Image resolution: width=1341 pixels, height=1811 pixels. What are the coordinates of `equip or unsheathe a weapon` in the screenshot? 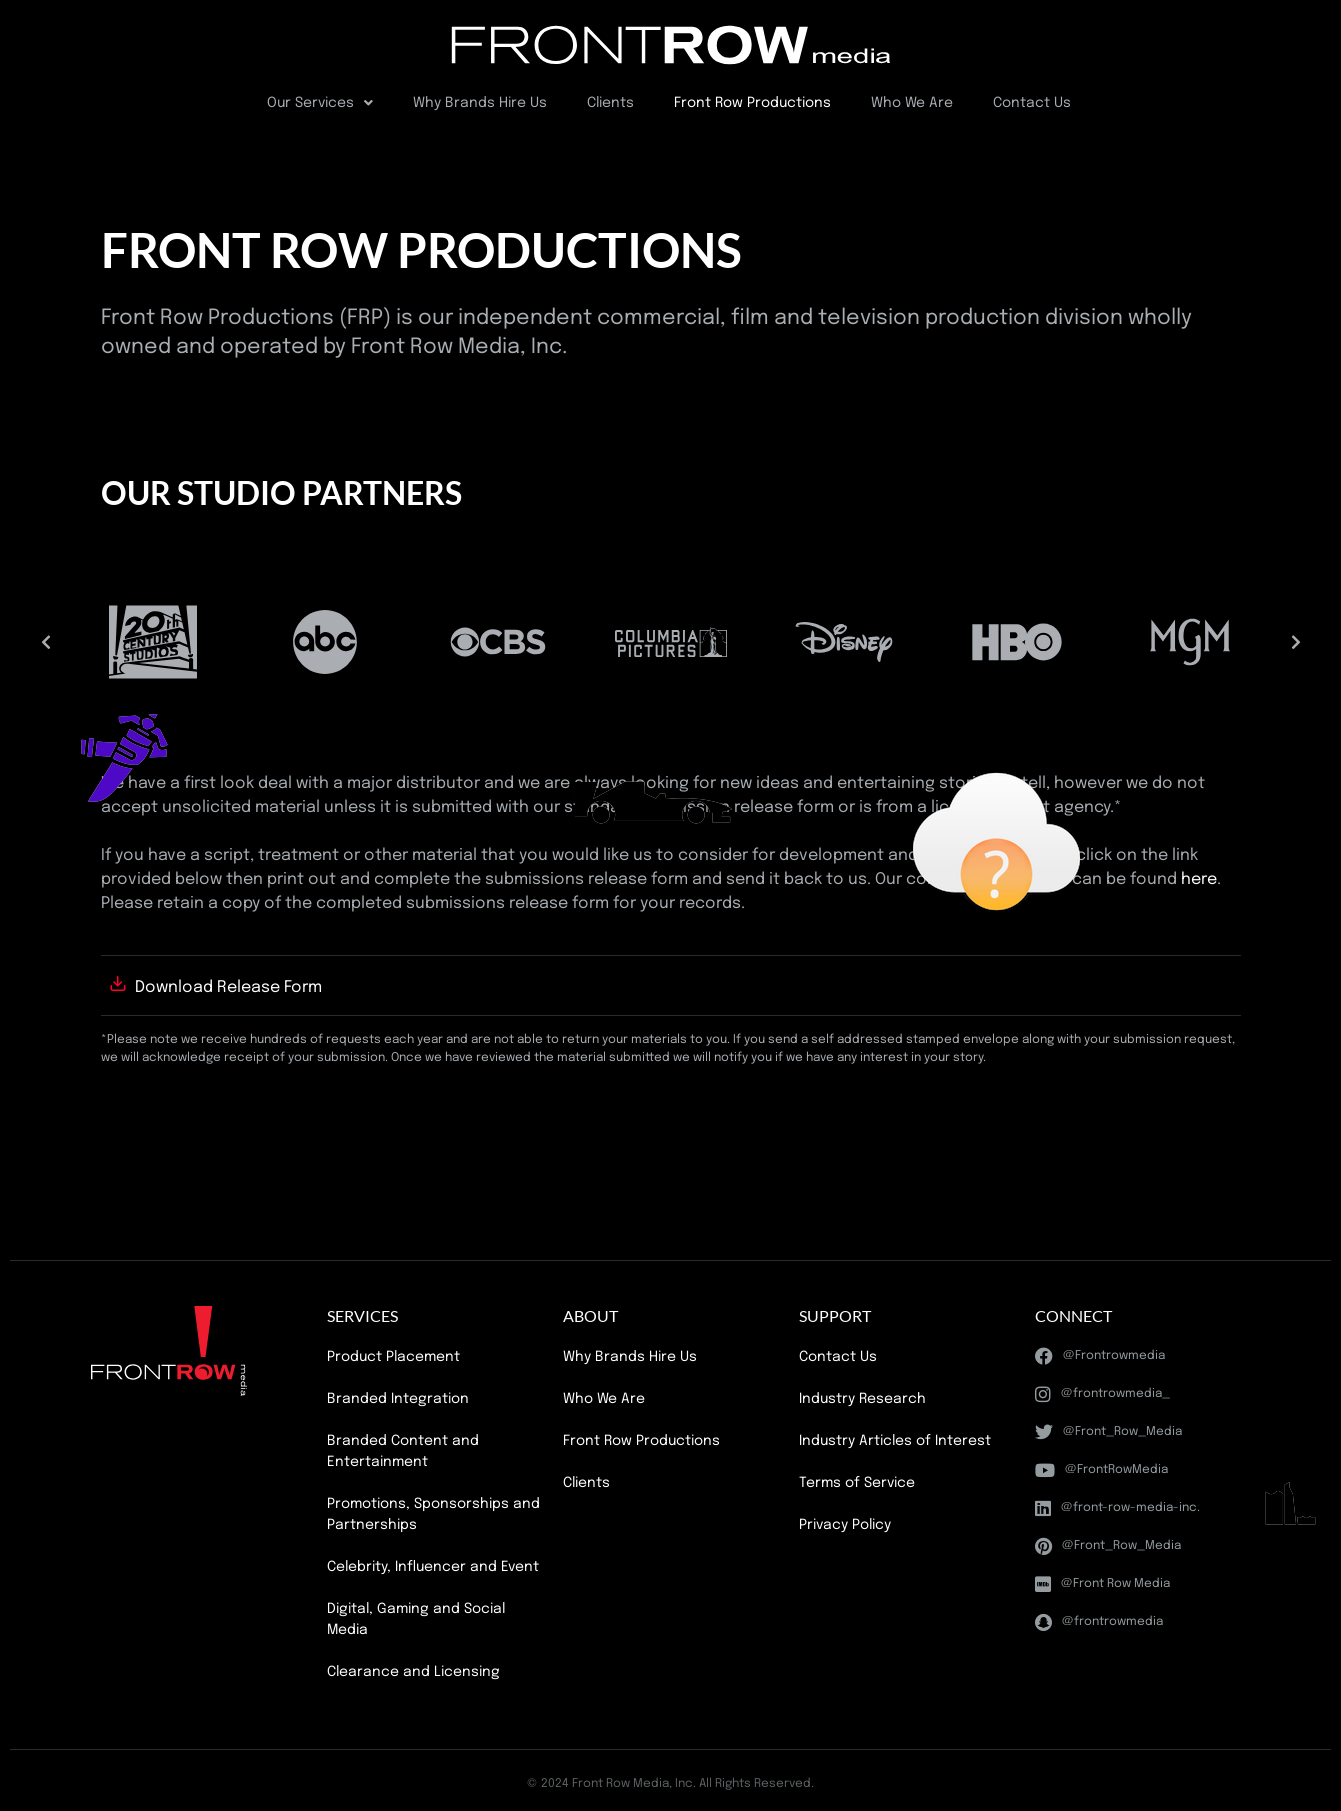 It's located at (124, 758).